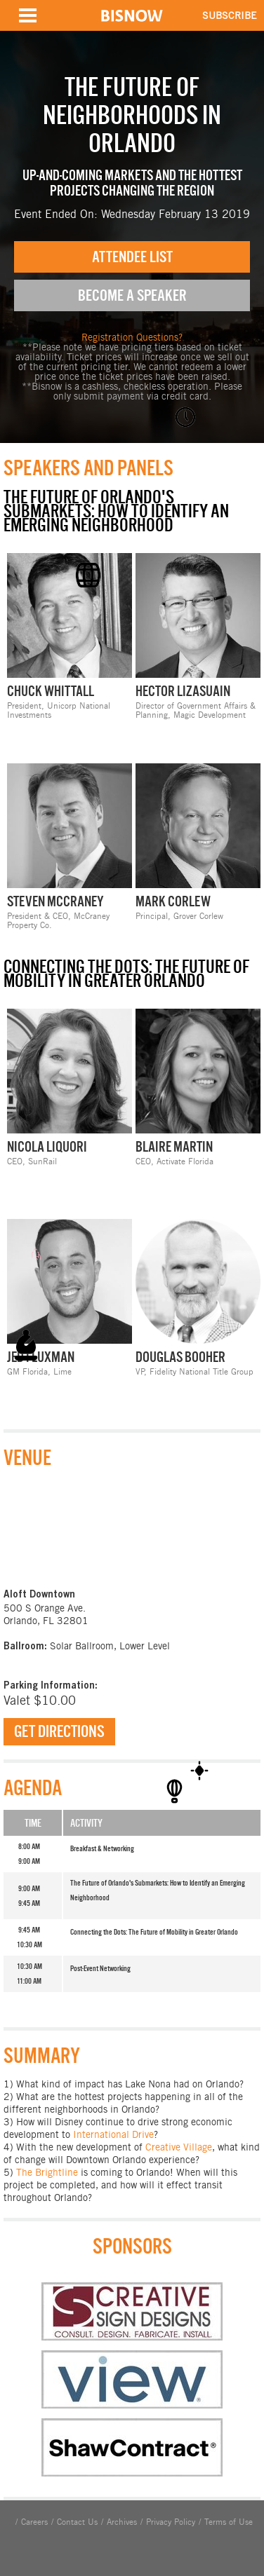 The height and width of the screenshot is (2576, 264). Describe the element at coordinates (36, 1254) in the screenshot. I see `deposit or add funds to your account` at that location.